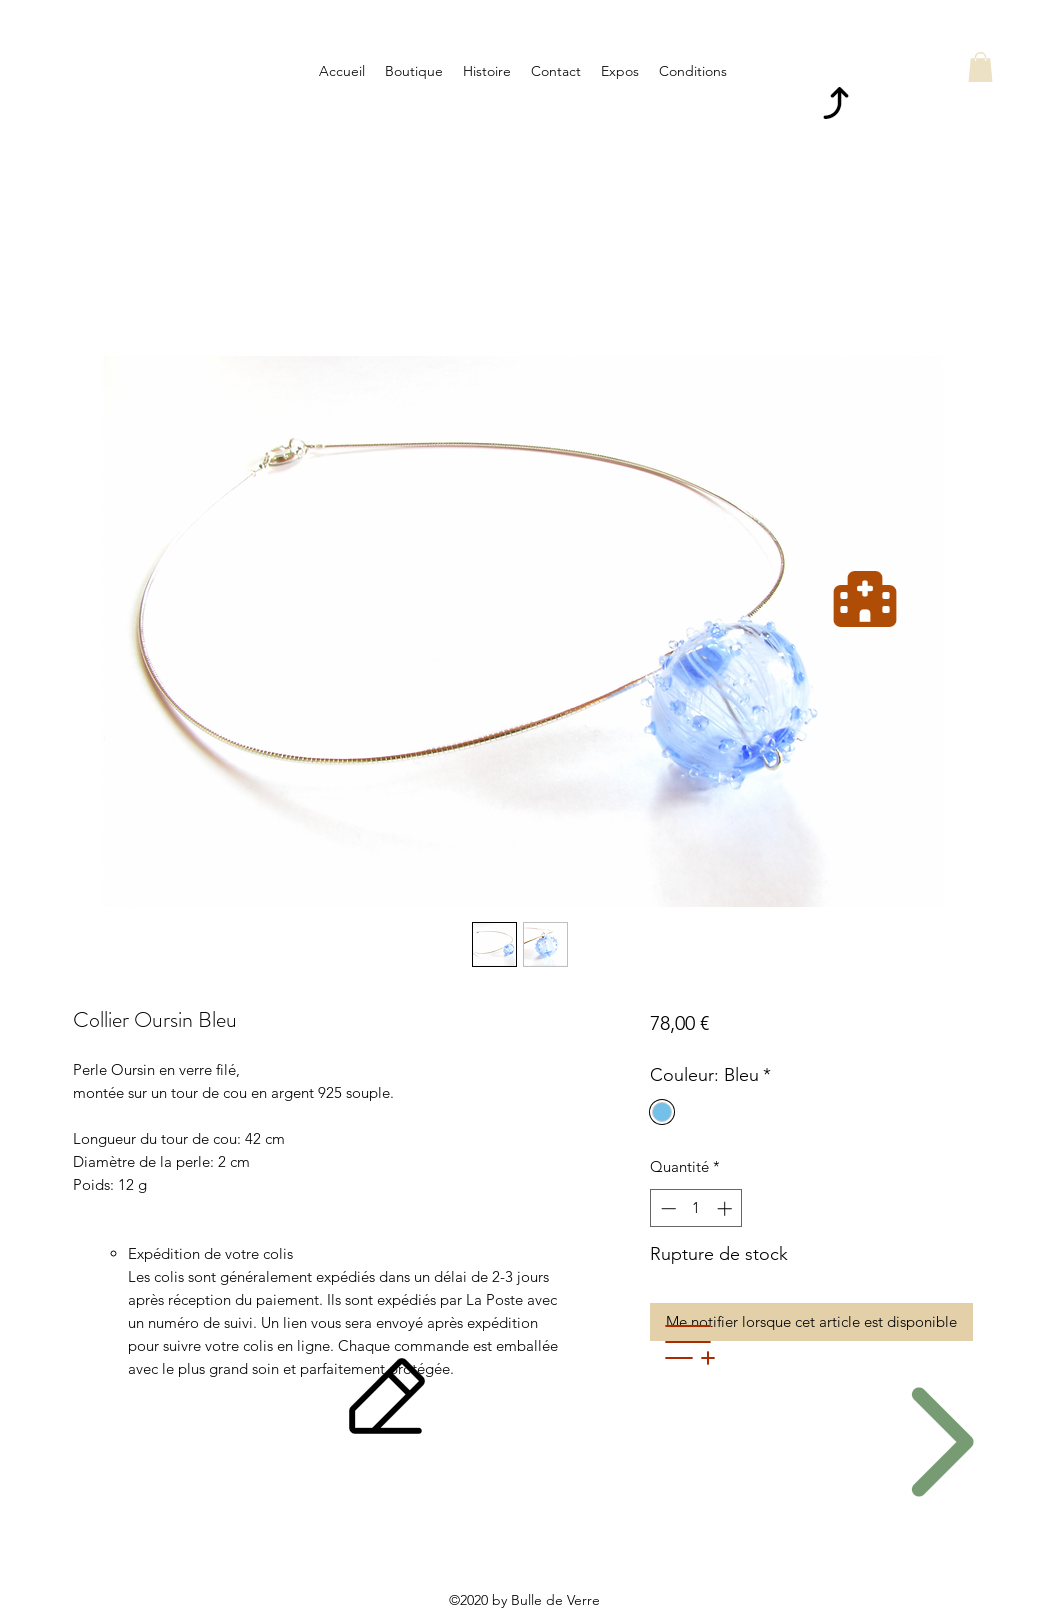  I want to click on edit text or content, so click(385, 1397).